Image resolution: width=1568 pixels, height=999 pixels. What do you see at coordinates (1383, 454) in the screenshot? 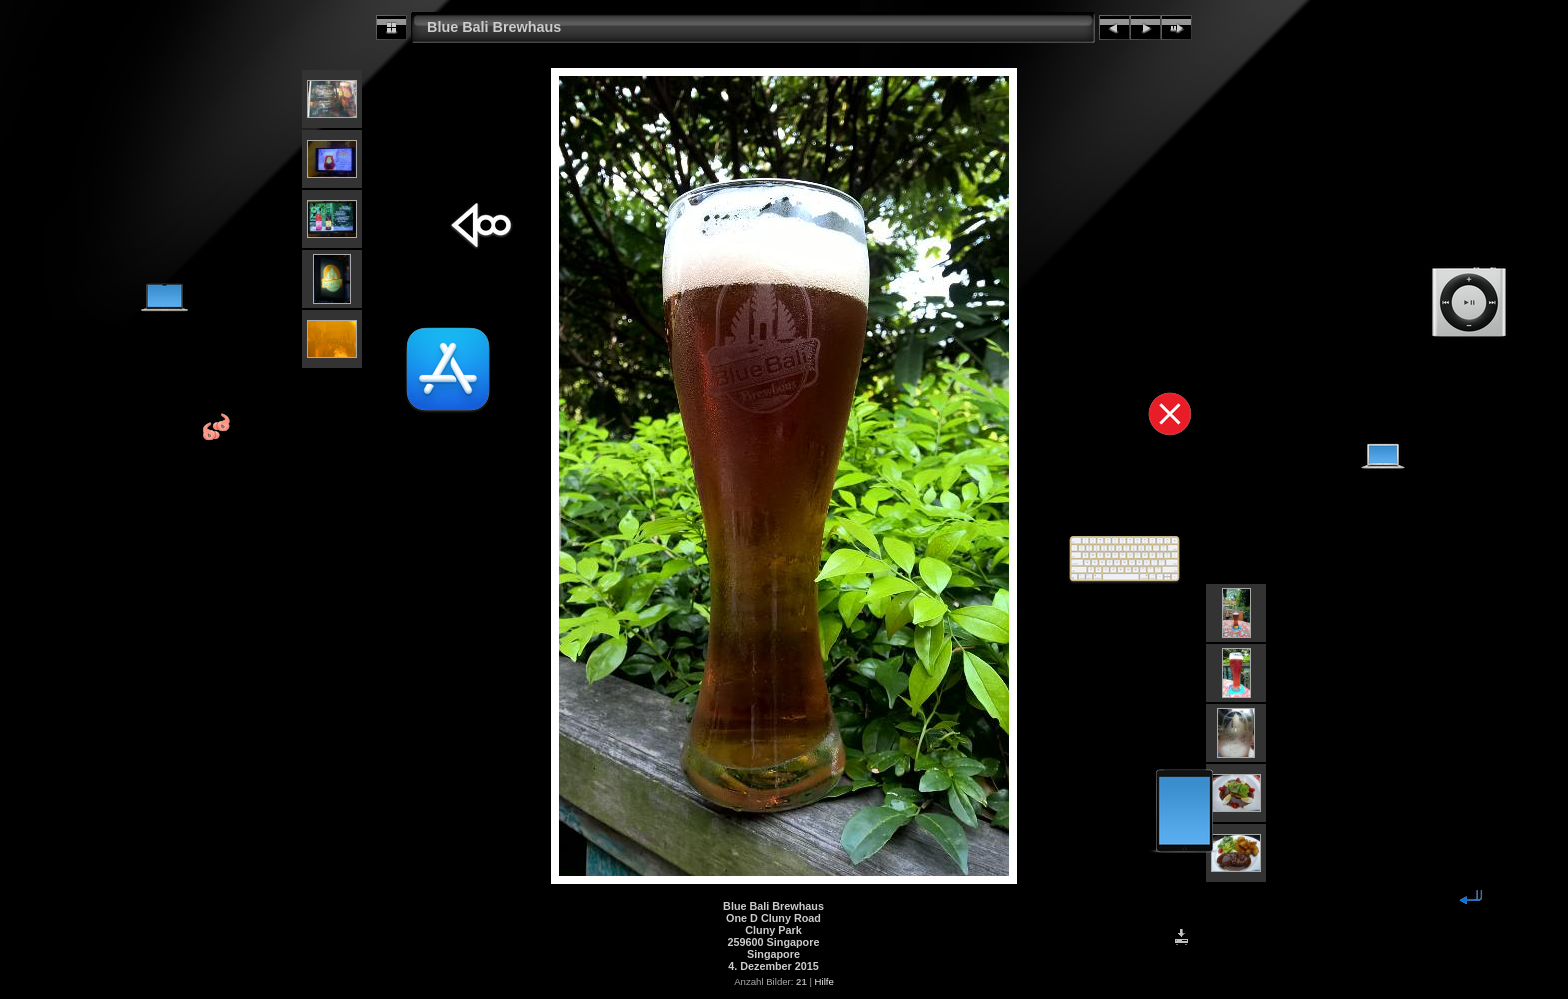
I see `indicates this macbook air in system settings` at bounding box center [1383, 454].